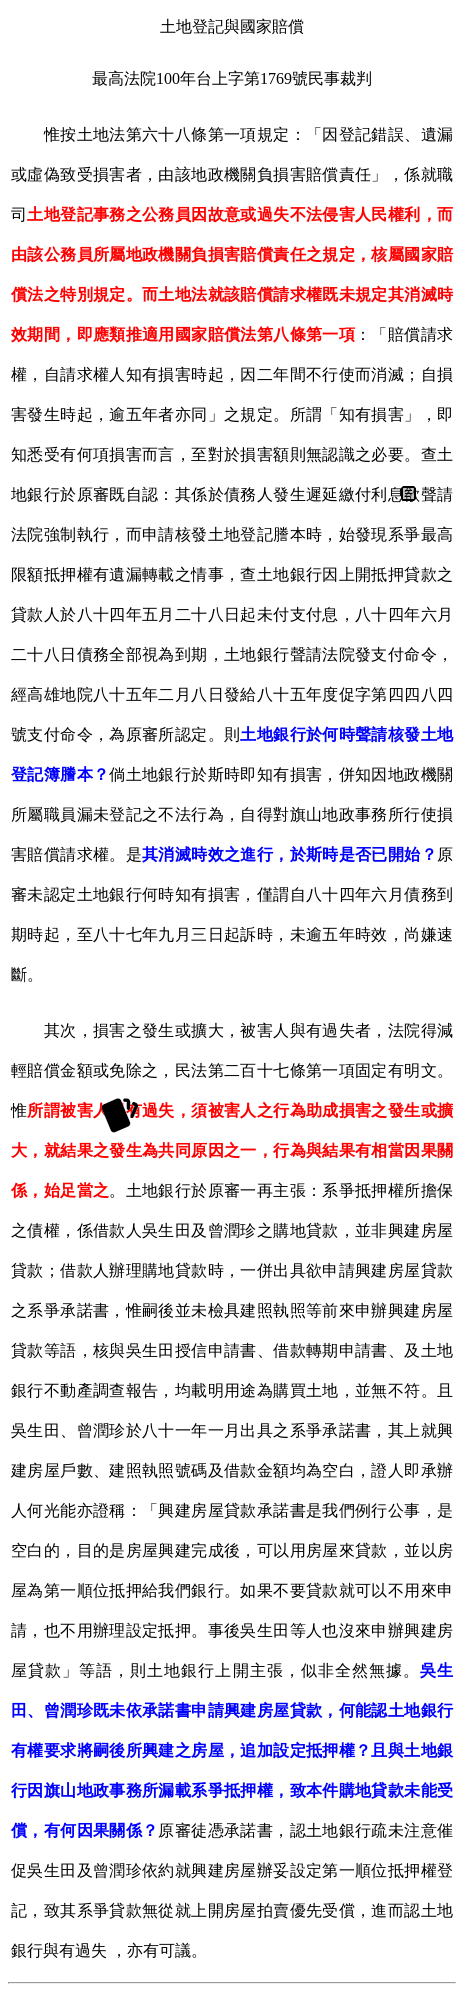  Describe the element at coordinates (119, 1114) in the screenshot. I see `view your card collection` at that location.